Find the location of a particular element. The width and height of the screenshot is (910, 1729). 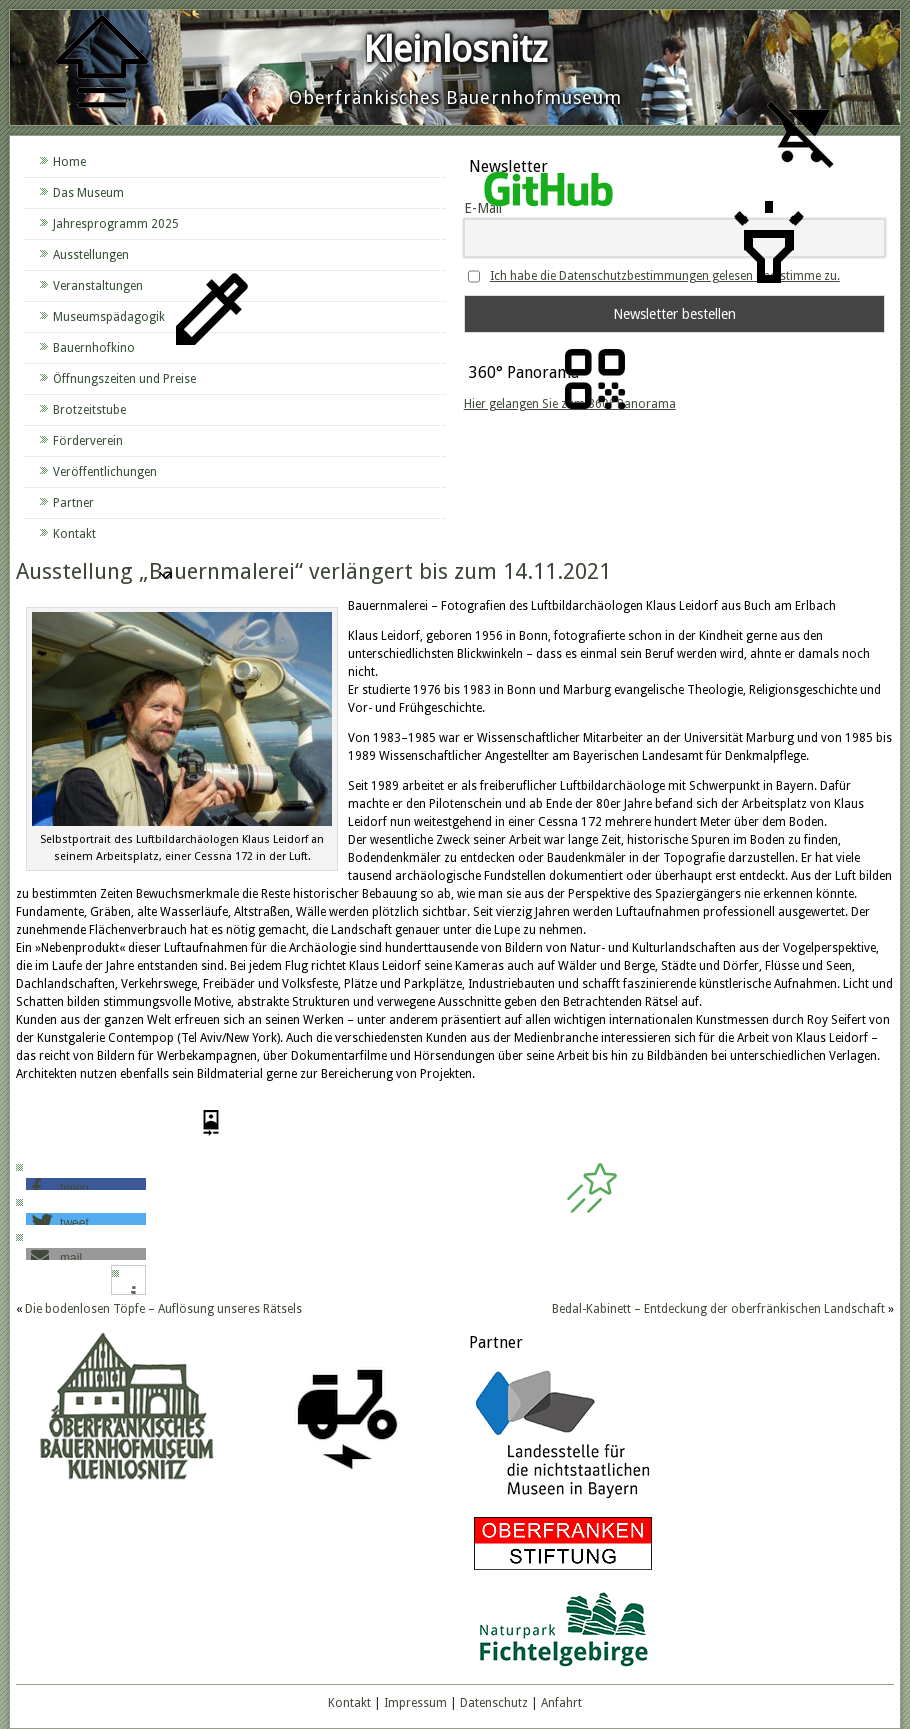

upload file or content is located at coordinates (102, 65).